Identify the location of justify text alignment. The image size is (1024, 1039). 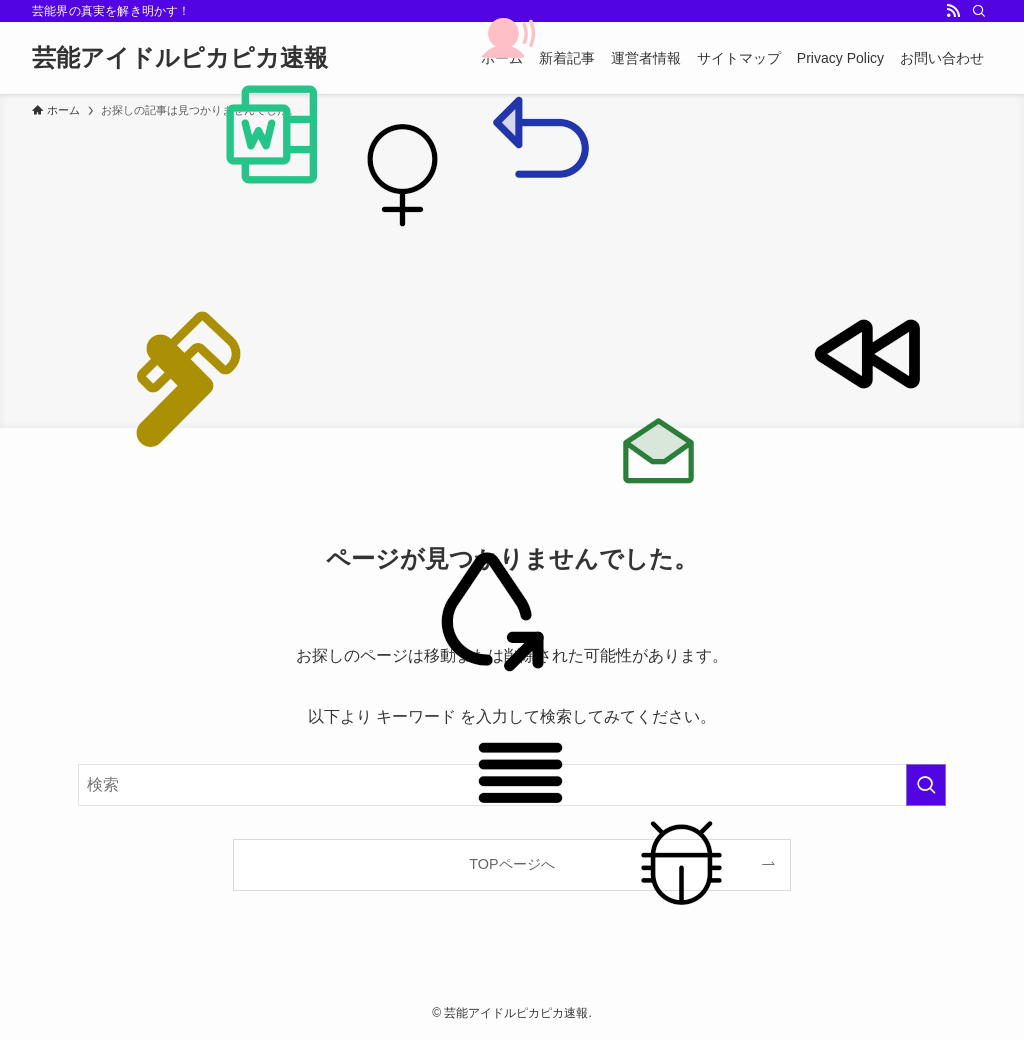
(520, 774).